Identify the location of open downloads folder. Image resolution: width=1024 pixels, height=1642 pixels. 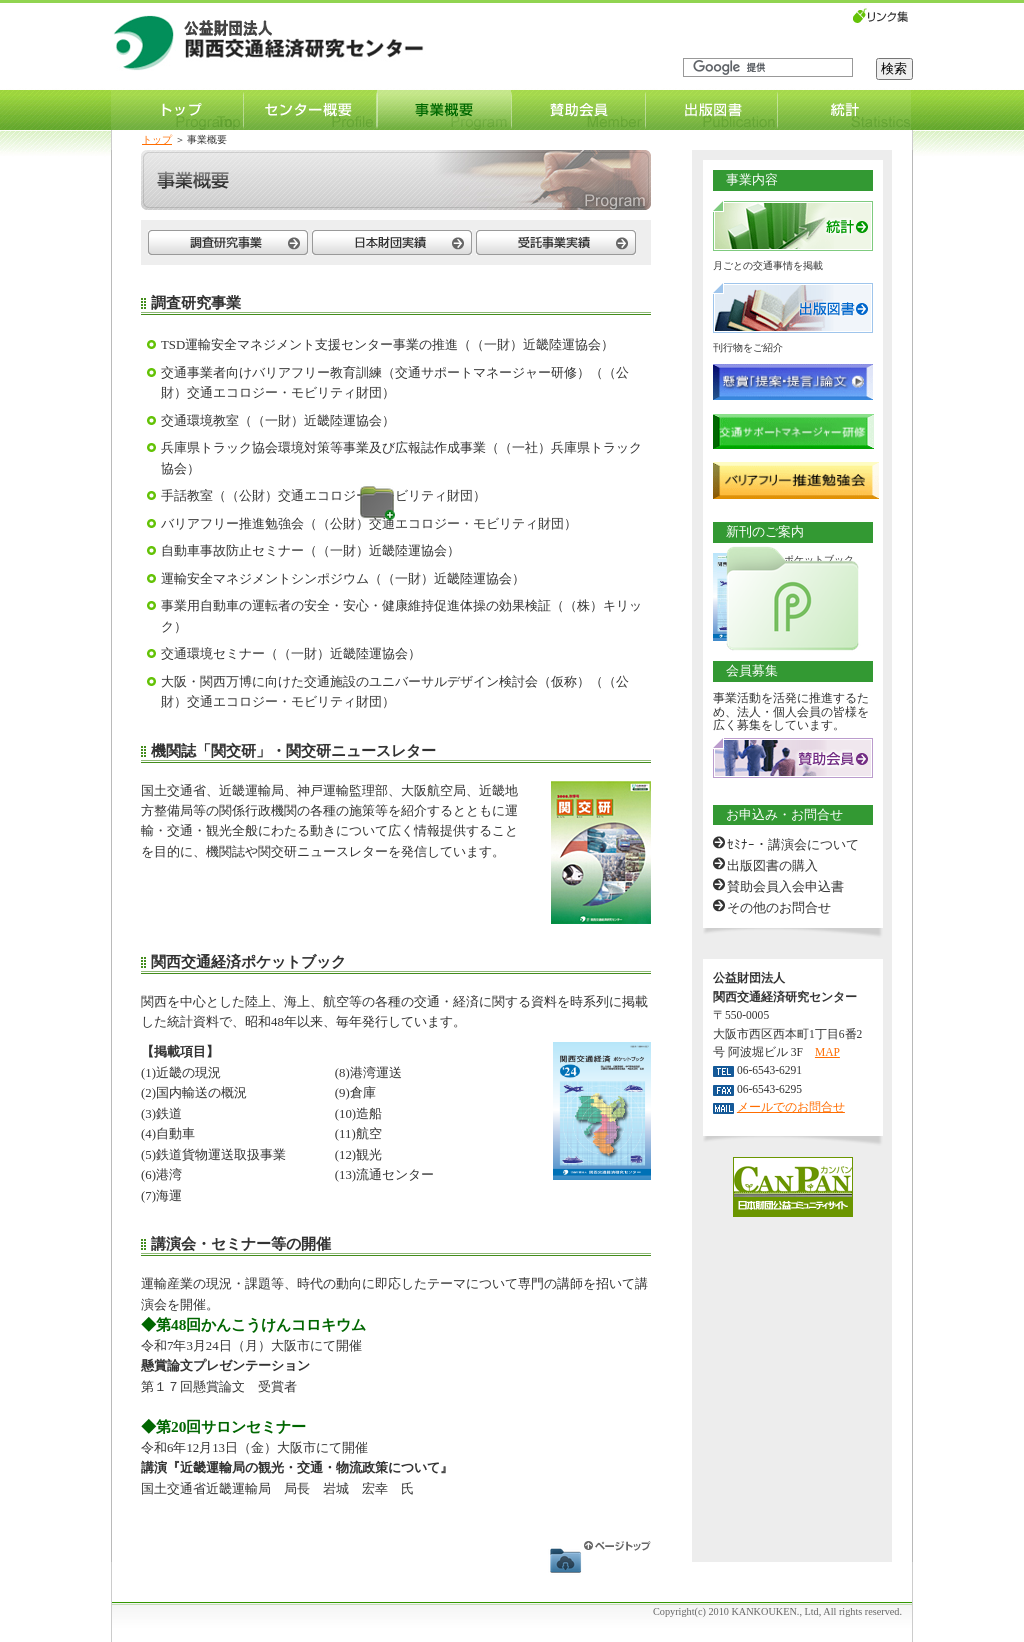
(565, 1561).